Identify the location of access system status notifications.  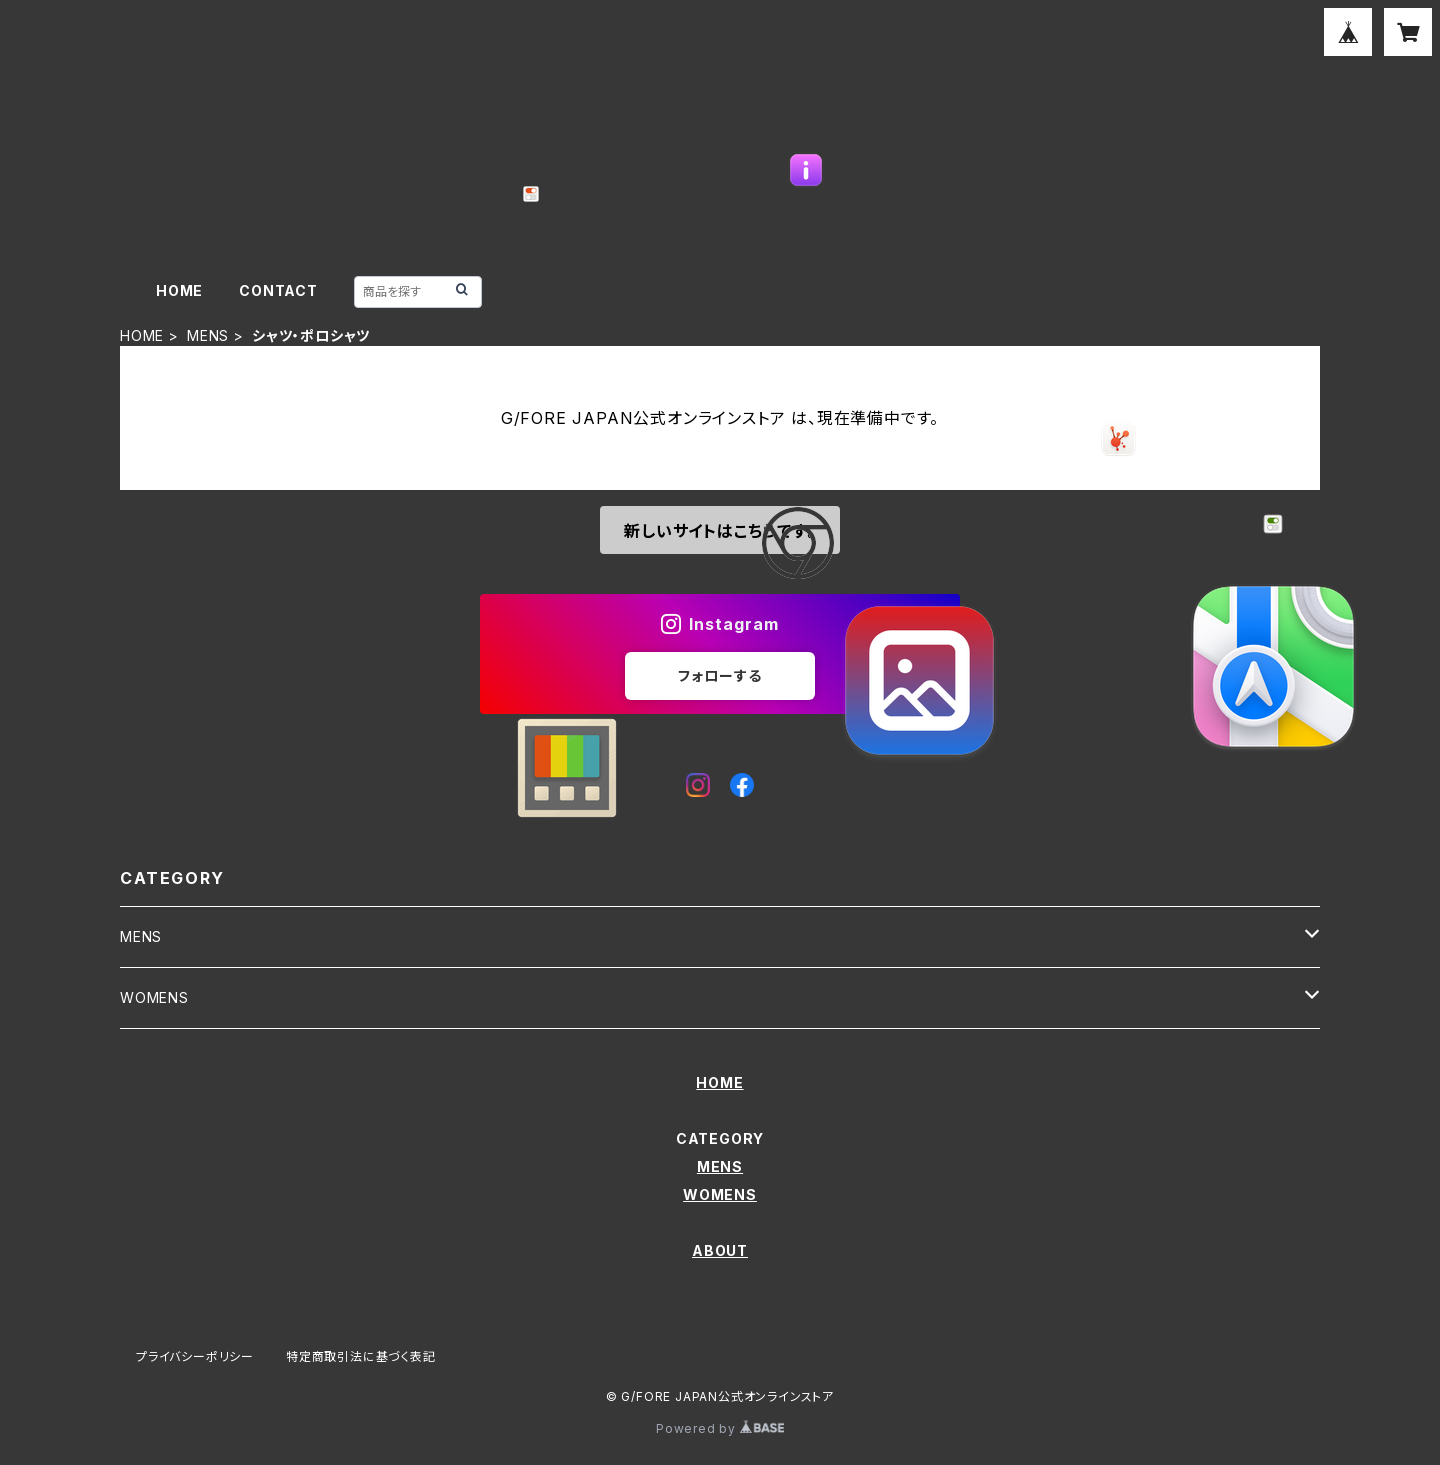
(806, 170).